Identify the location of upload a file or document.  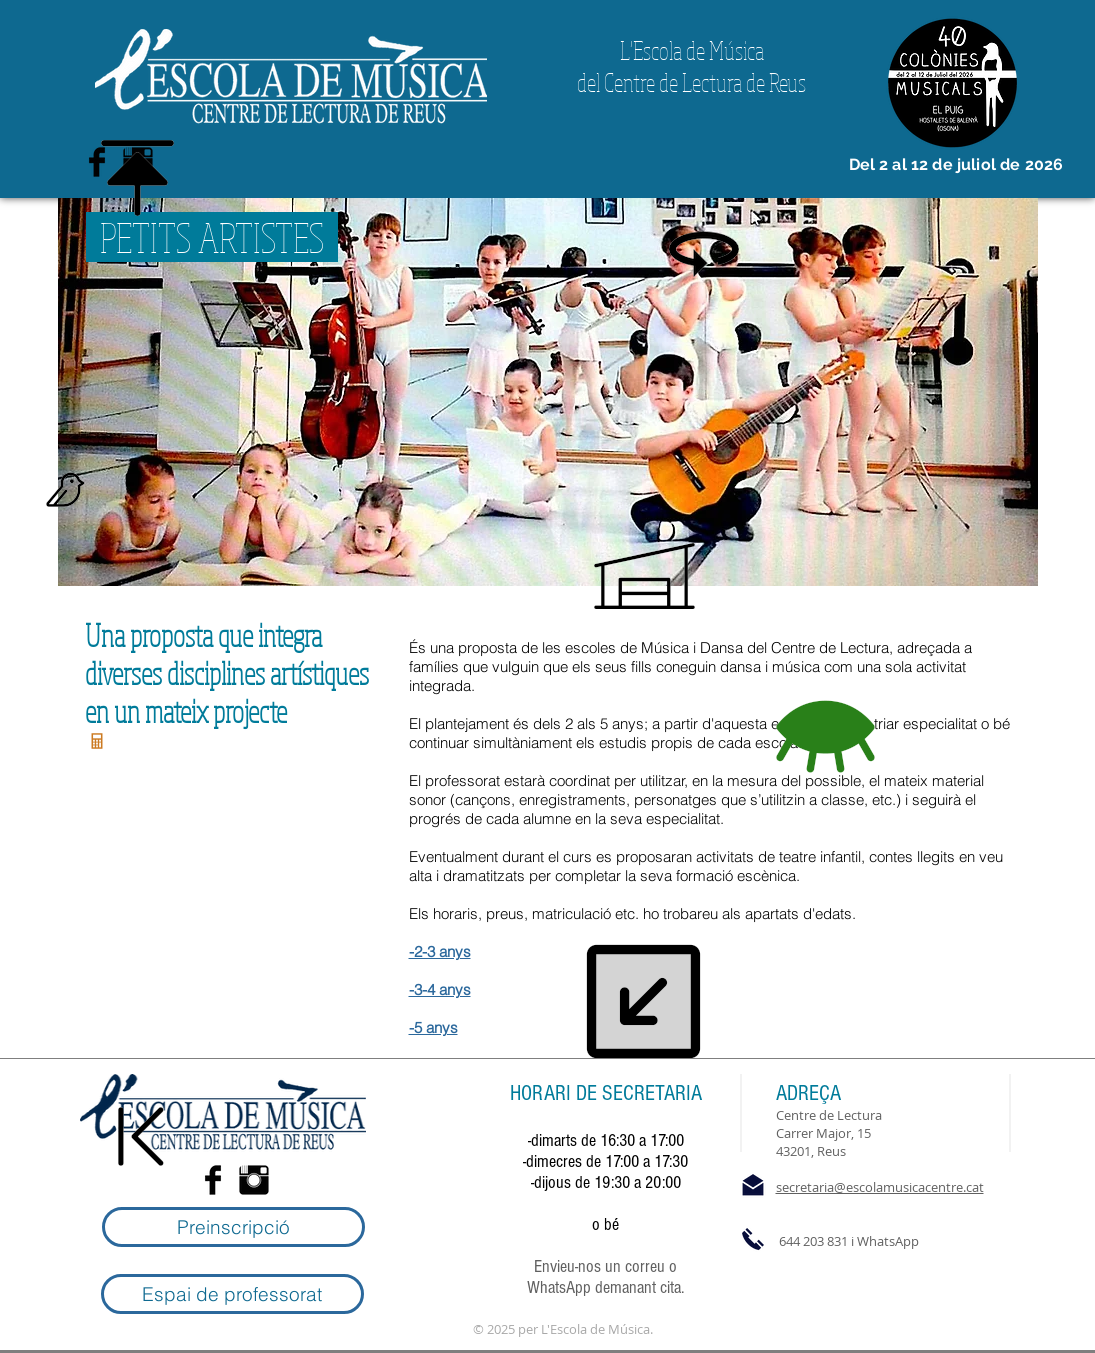
(137, 176).